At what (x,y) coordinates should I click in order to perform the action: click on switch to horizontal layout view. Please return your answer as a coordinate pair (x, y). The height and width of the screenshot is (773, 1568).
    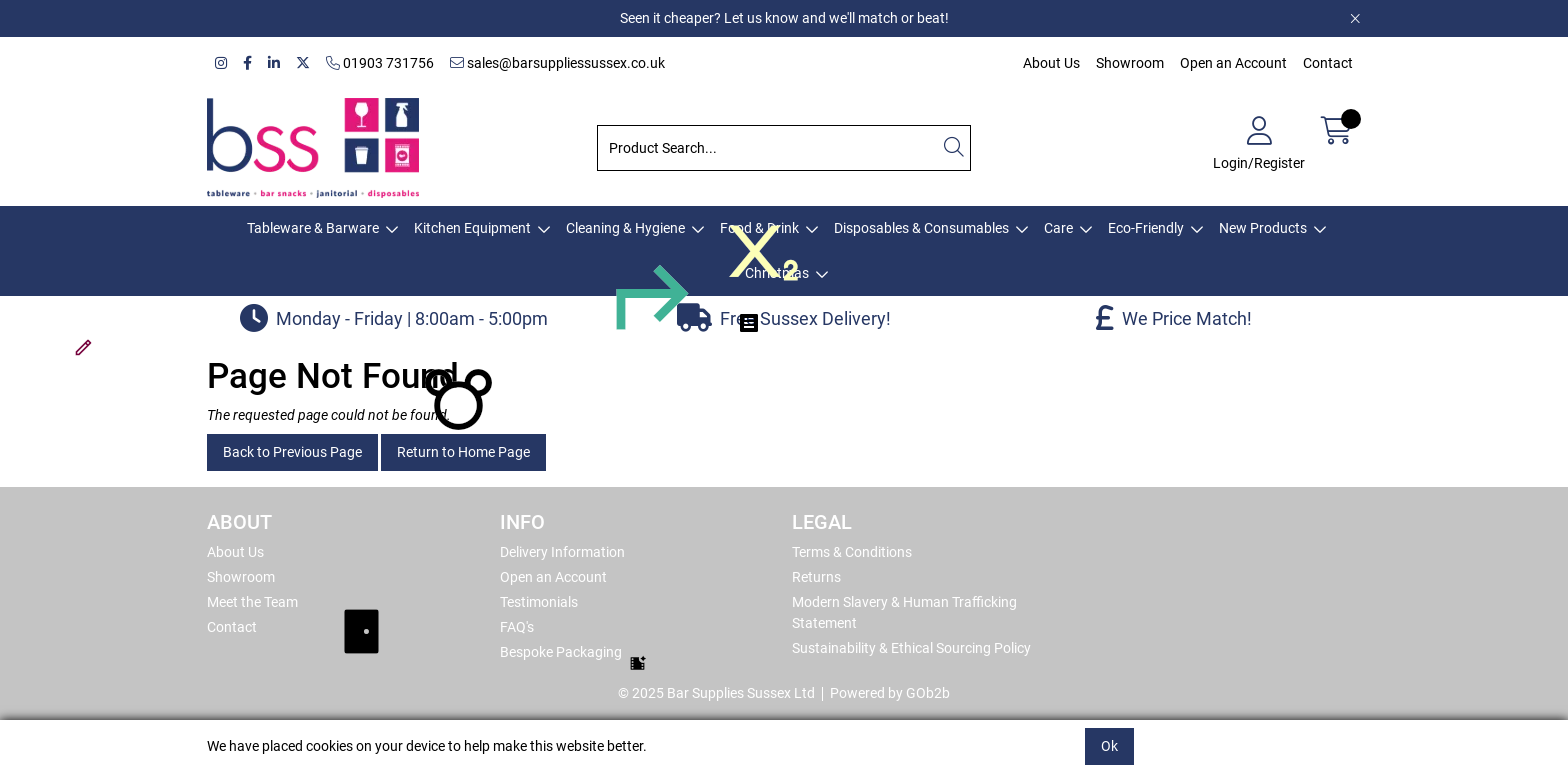
    Looking at the image, I should click on (749, 323).